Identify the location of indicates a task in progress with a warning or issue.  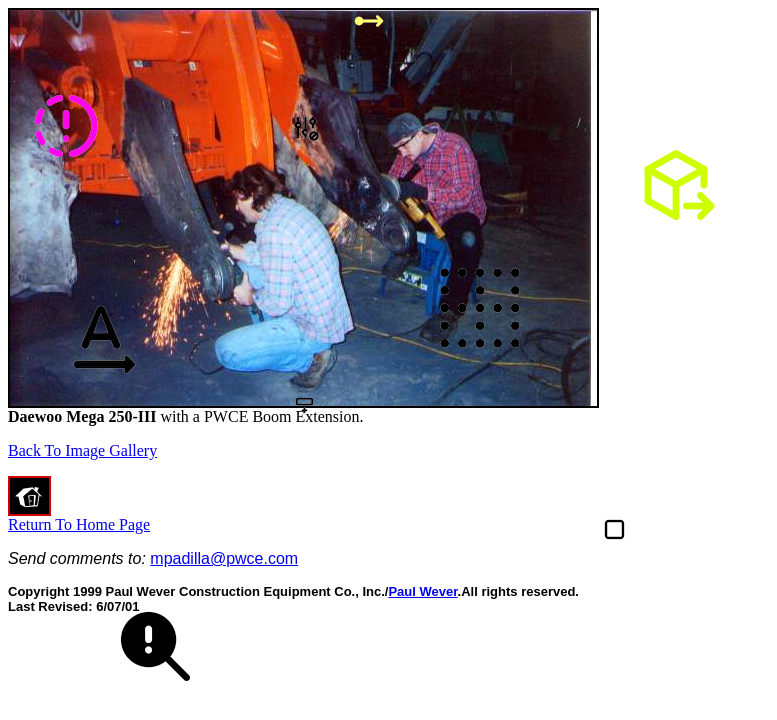
(66, 126).